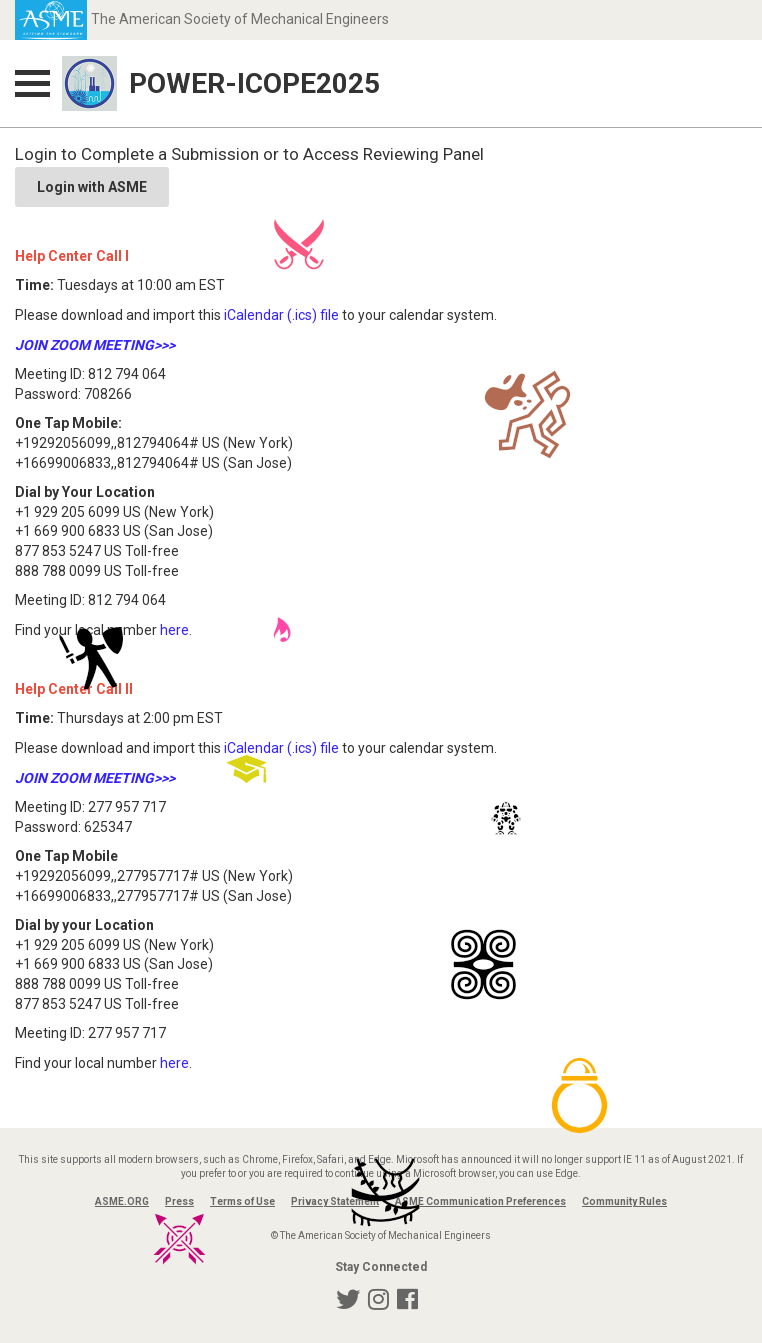  I want to click on dwennimmen adinkra symbol representing humility and strength, so click(483, 964).